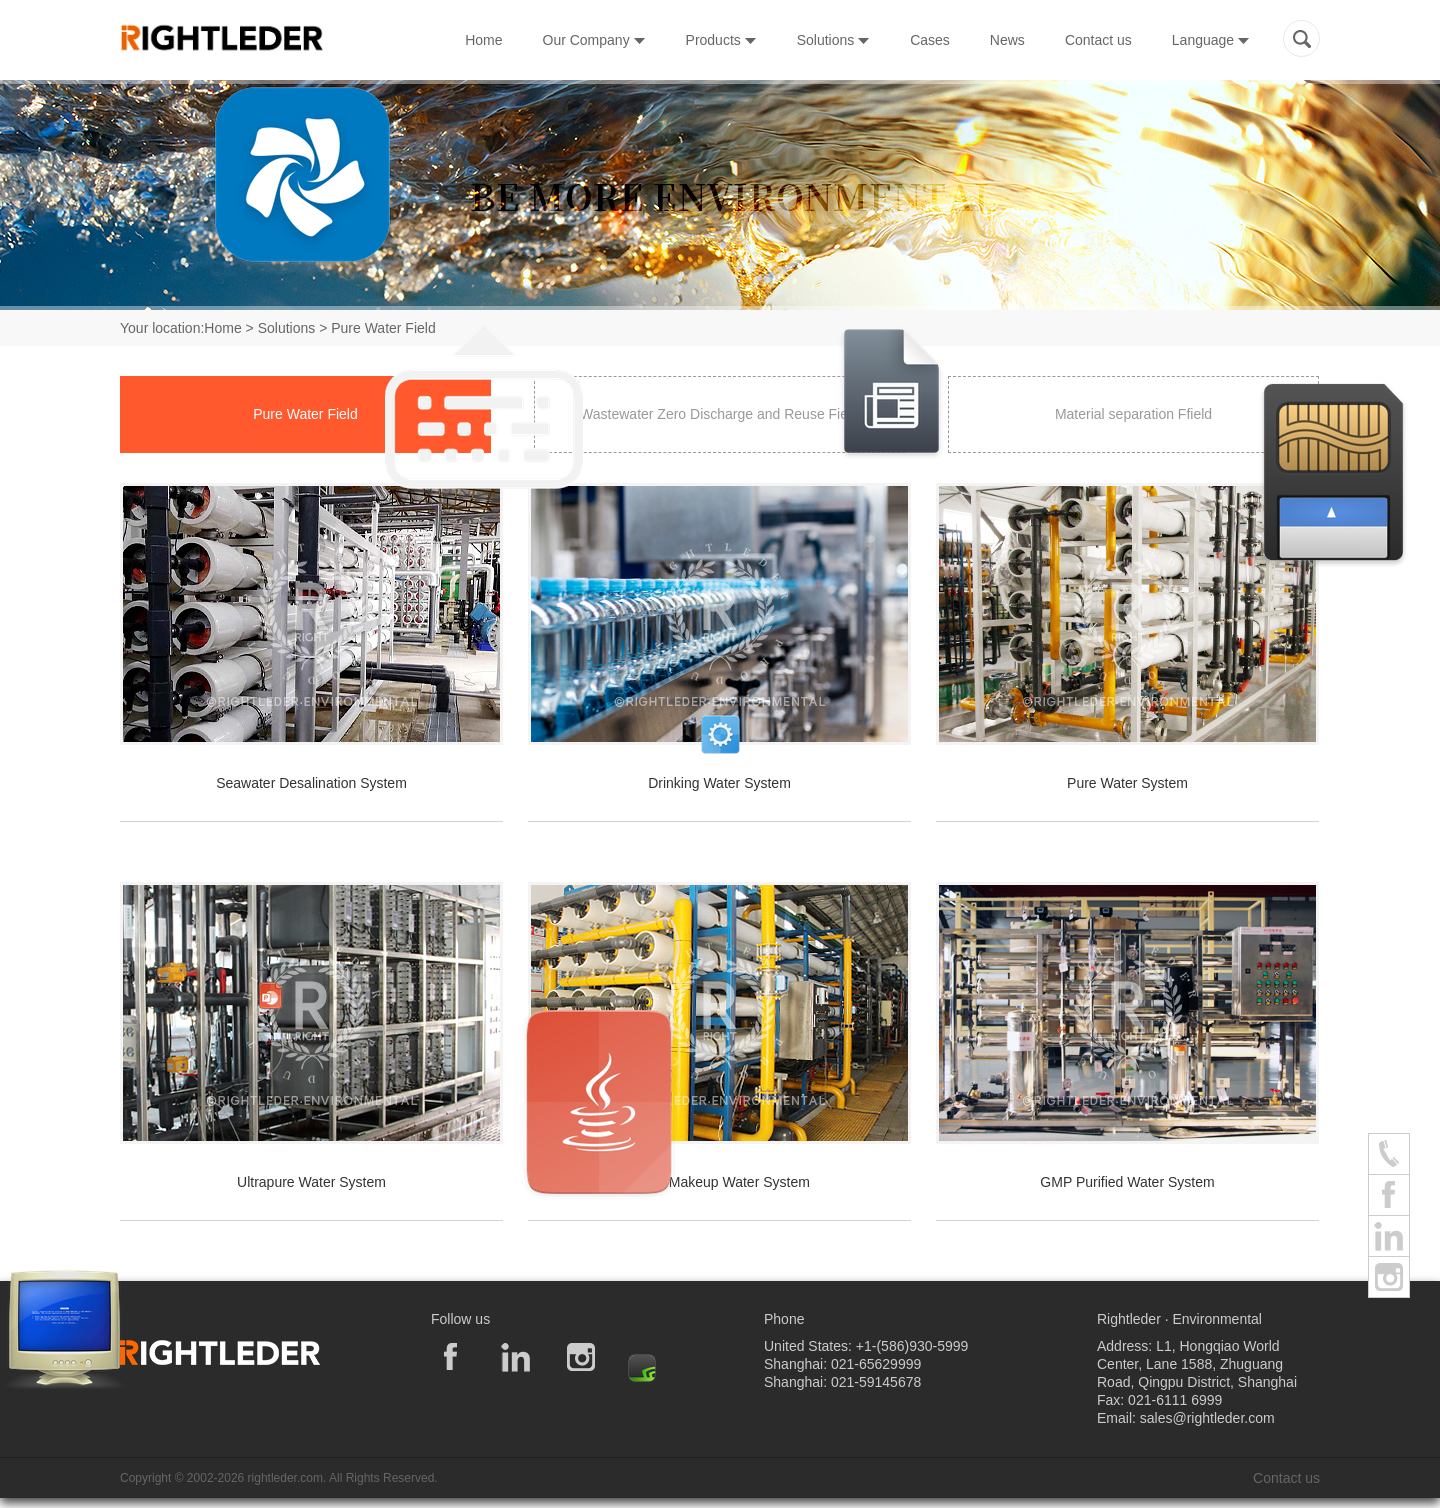  What do you see at coordinates (642, 1368) in the screenshot?
I see `open nvidia app` at bounding box center [642, 1368].